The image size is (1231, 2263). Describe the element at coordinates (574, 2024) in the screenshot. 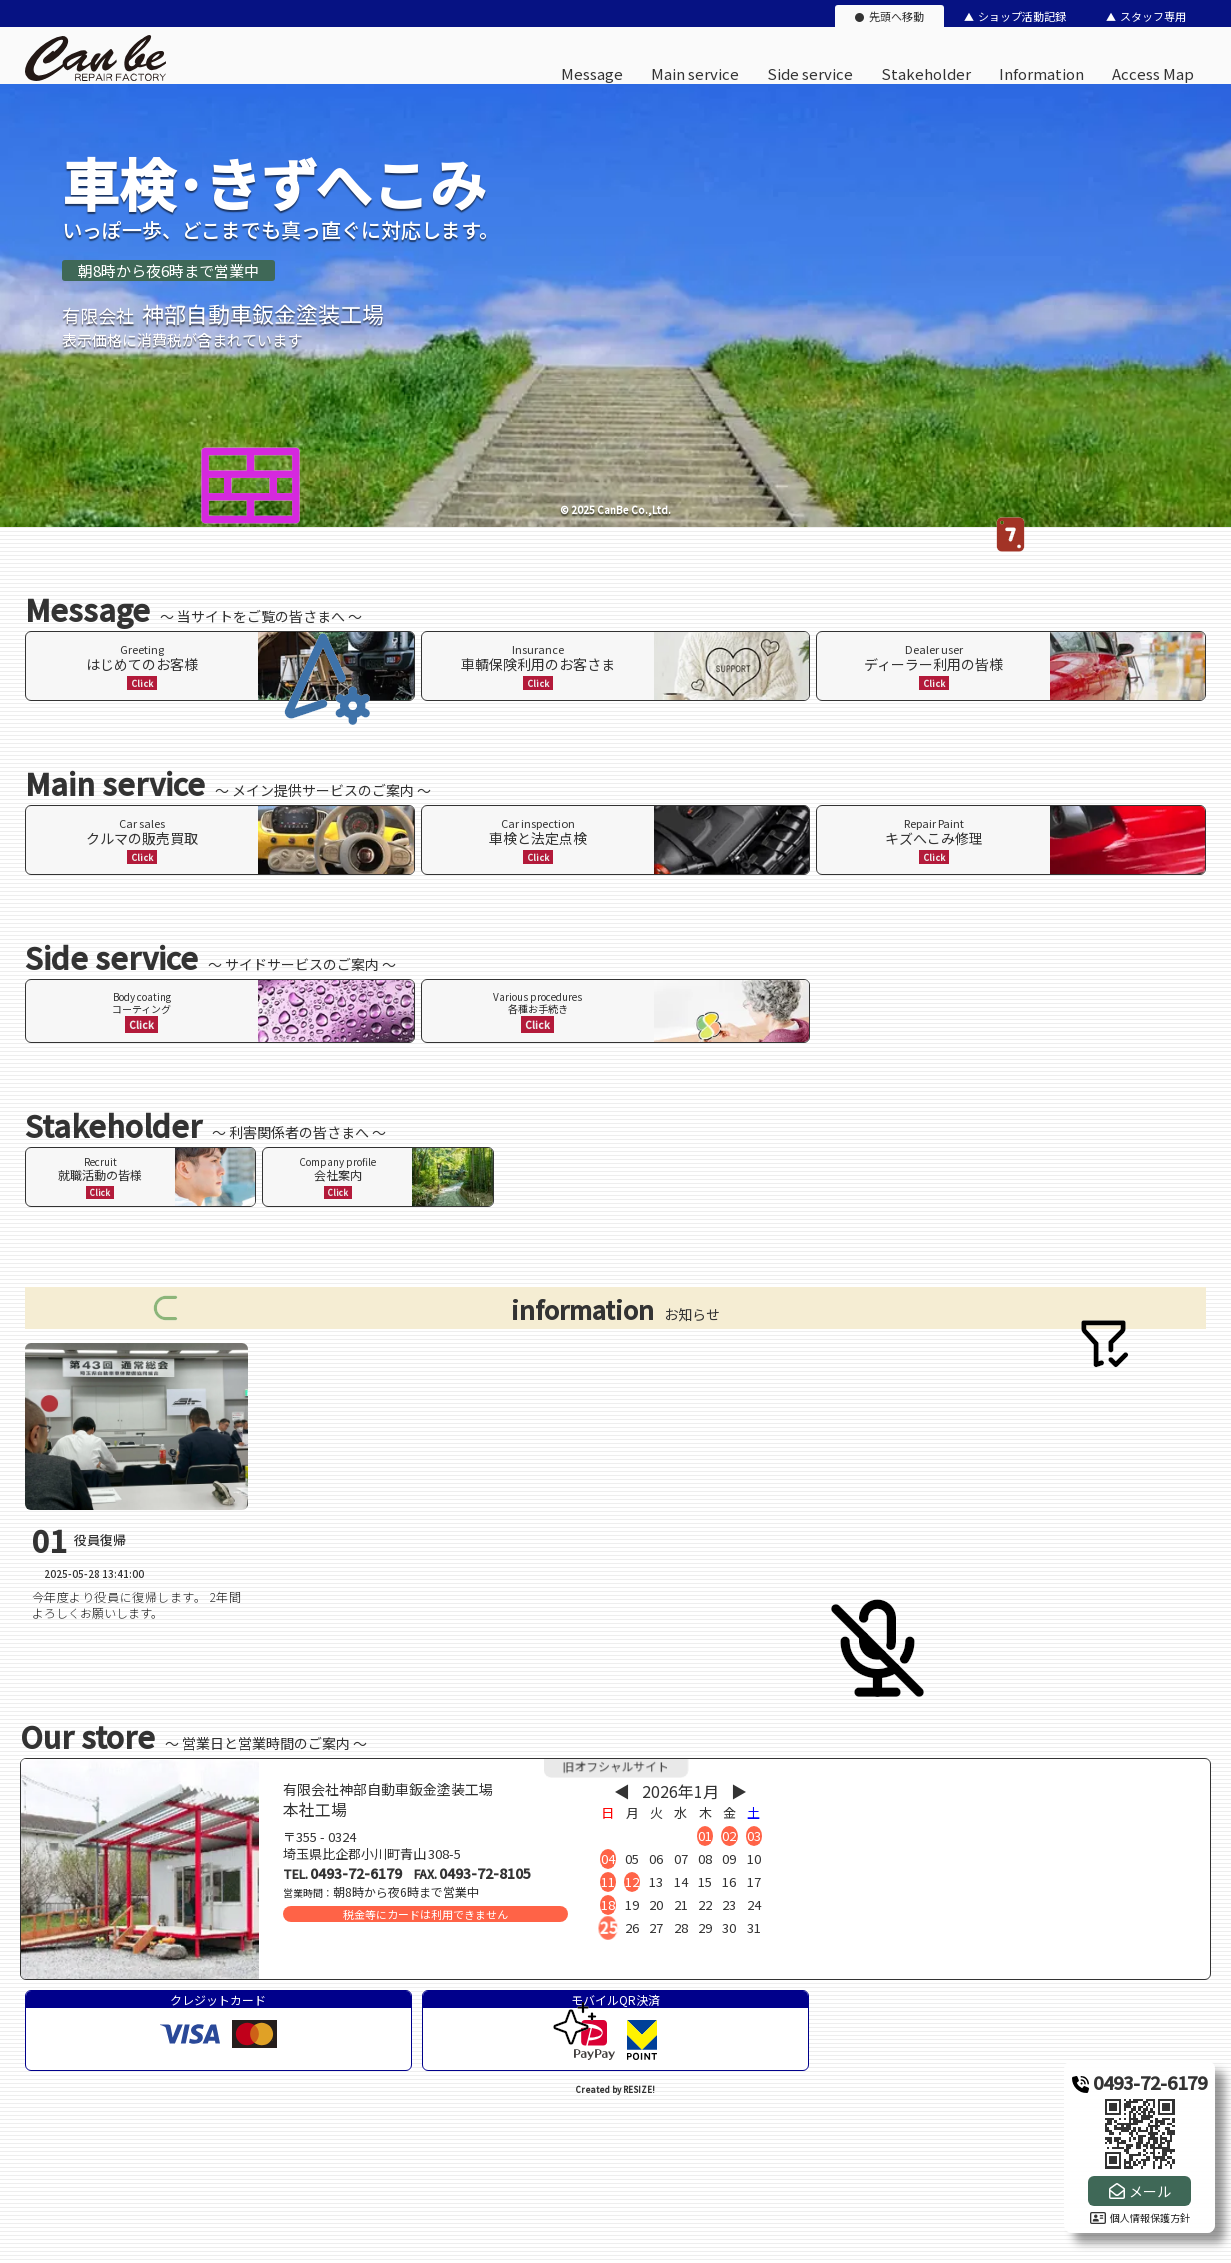

I see `indicates AI-generated or enhanced content` at that location.